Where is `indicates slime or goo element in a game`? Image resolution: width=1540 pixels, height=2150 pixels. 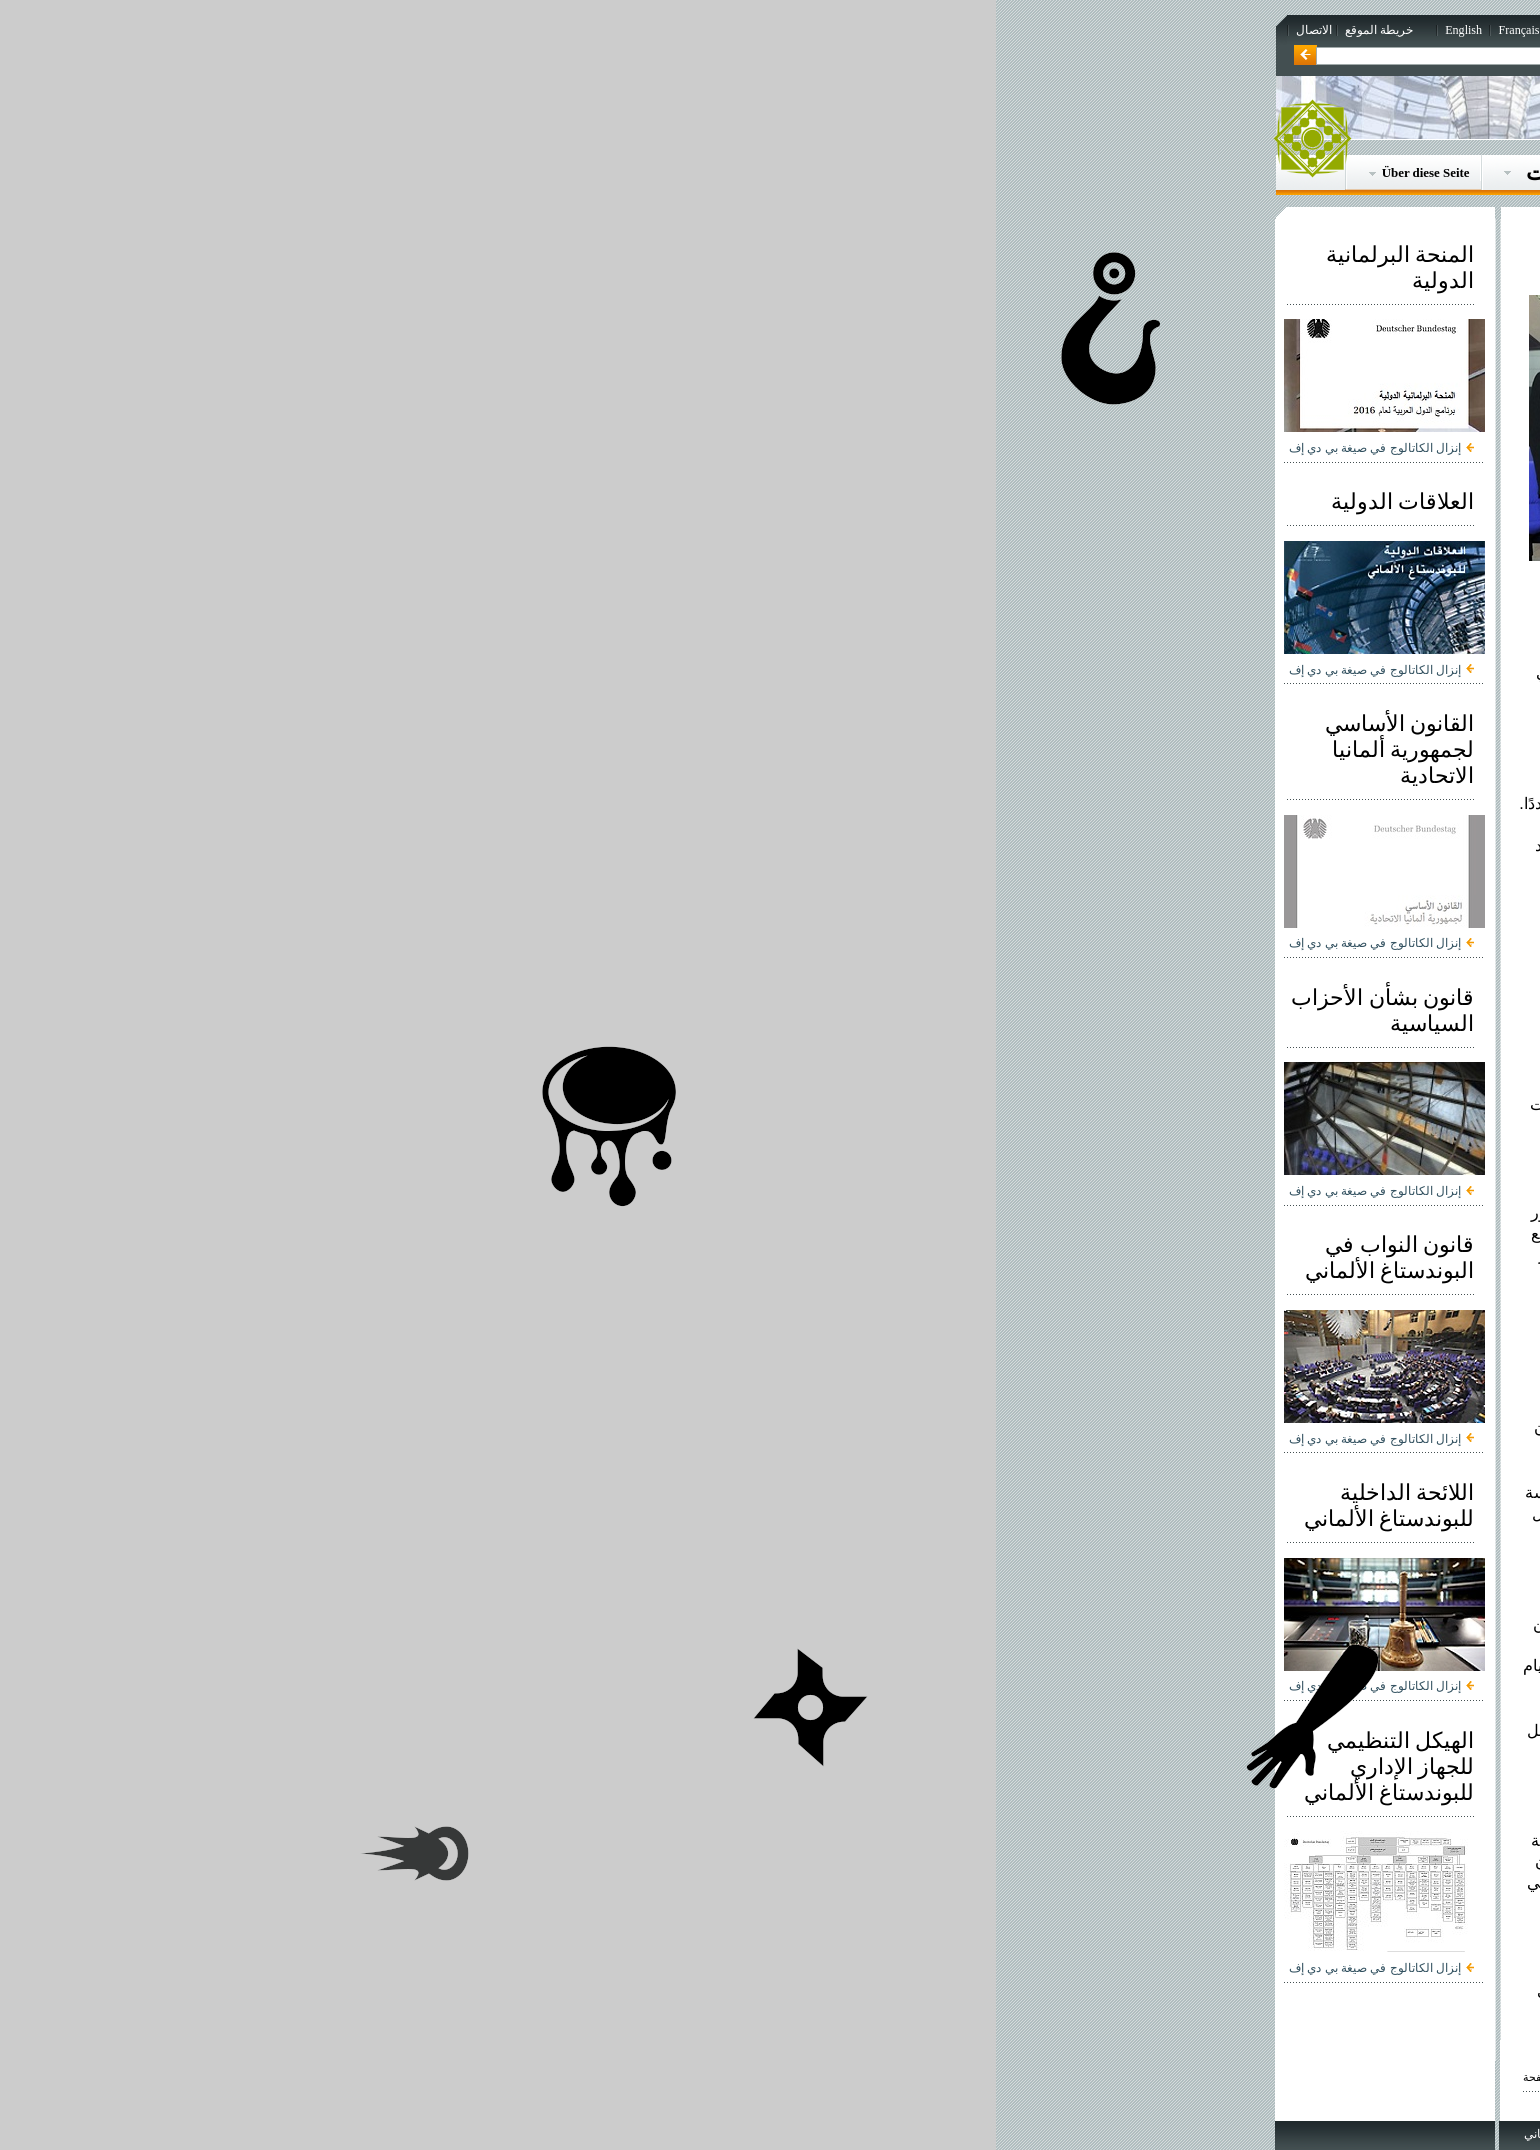
indicates slime or goo element in a game is located at coordinates (608, 1126).